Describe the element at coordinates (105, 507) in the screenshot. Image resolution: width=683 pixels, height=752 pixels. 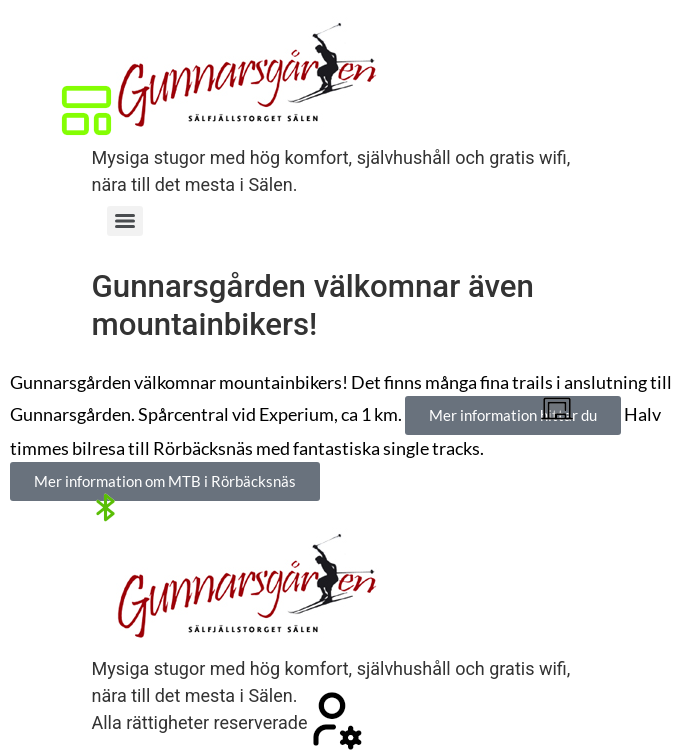
I see `toggle bluetooth connectivity on or off` at that location.